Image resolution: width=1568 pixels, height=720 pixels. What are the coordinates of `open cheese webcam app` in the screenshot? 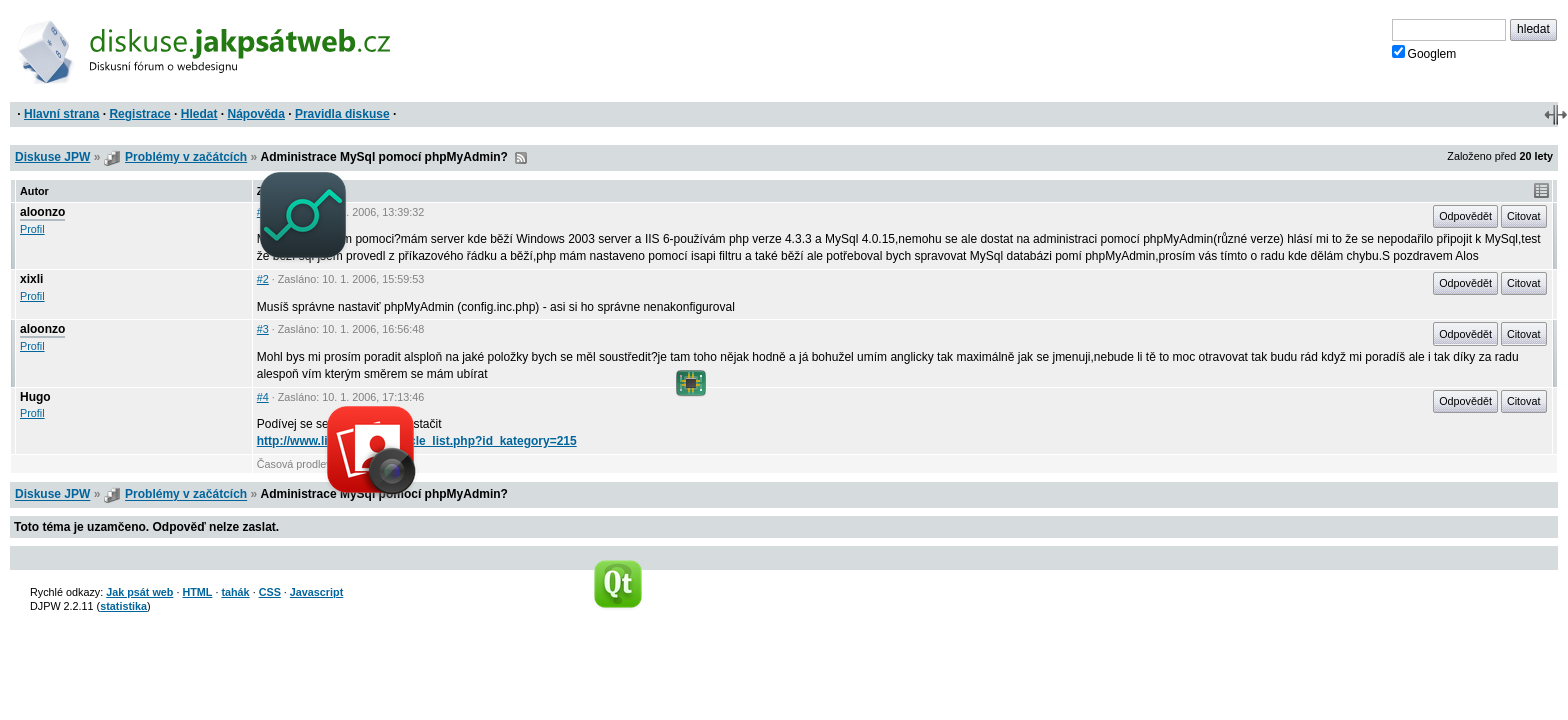 It's located at (370, 449).